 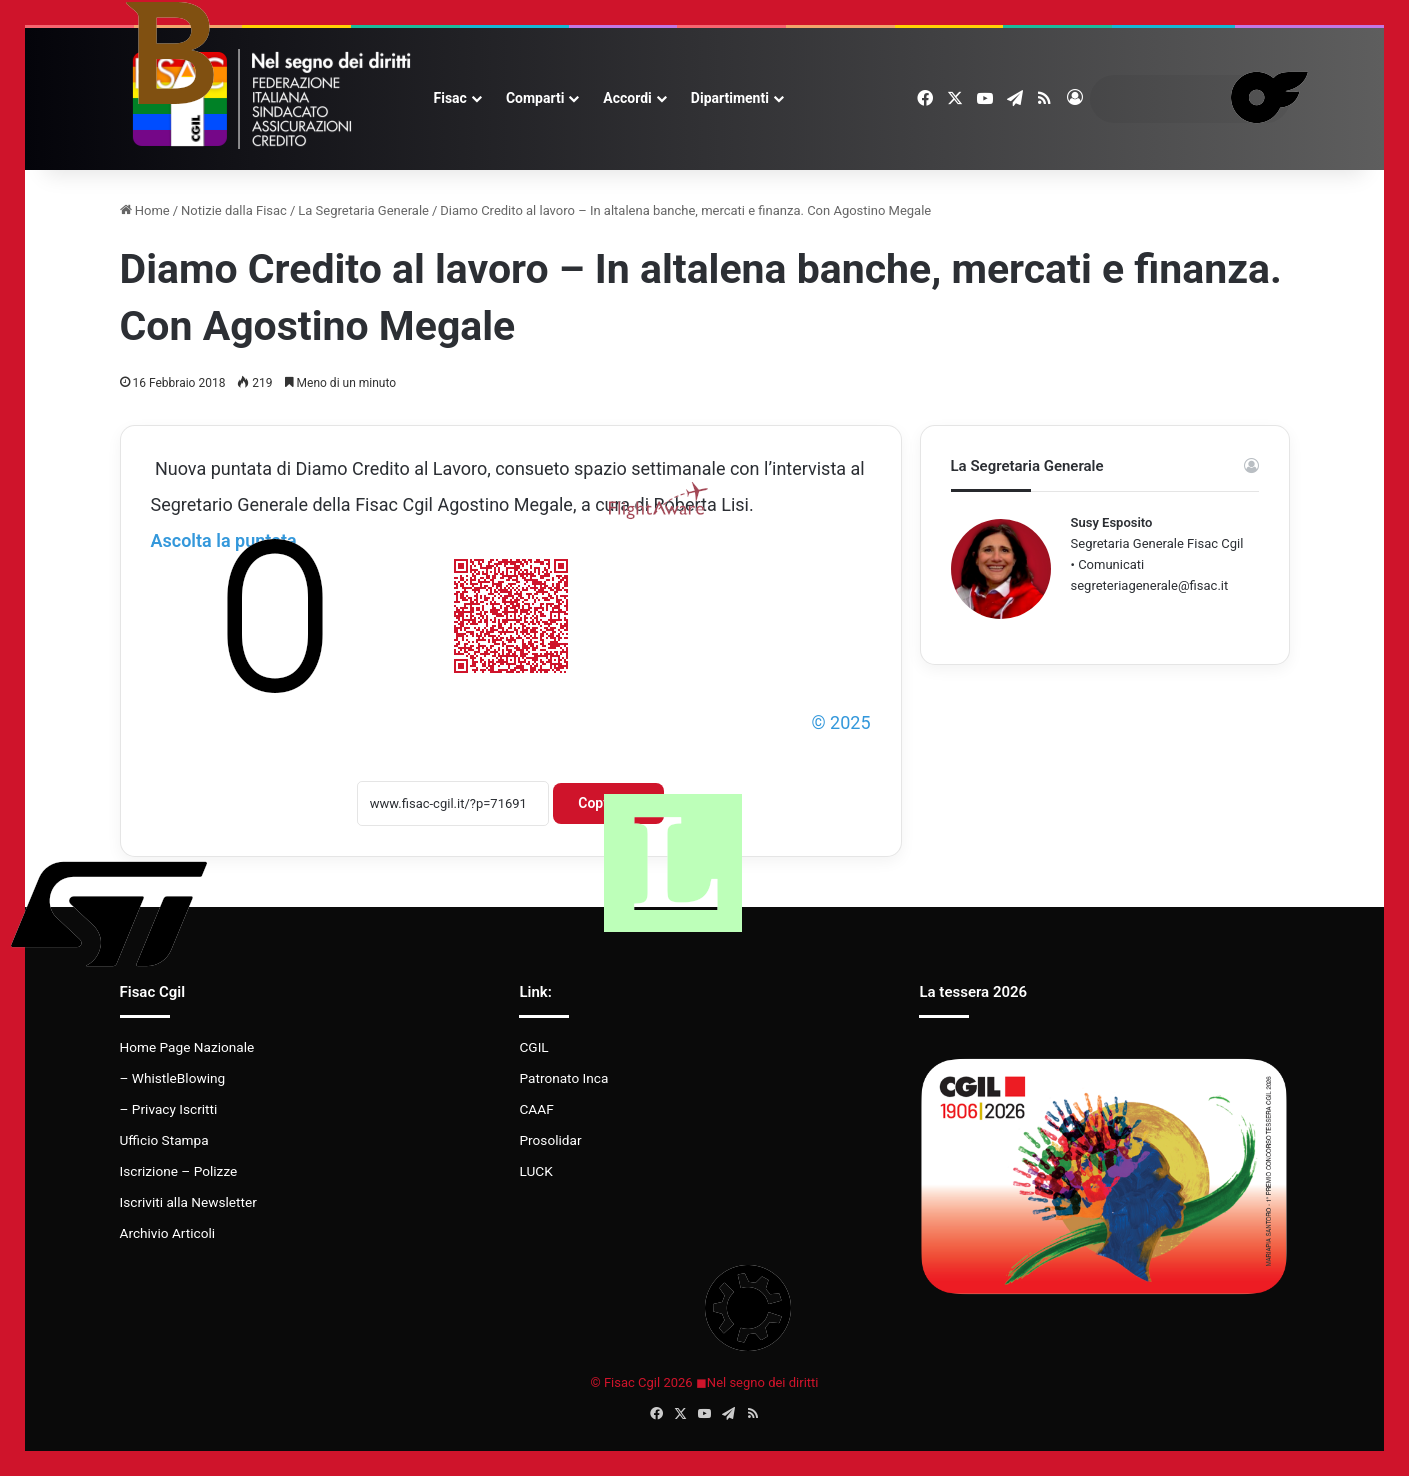 What do you see at coordinates (109, 914) in the screenshot?
I see `STMicroelectronics company logo` at bounding box center [109, 914].